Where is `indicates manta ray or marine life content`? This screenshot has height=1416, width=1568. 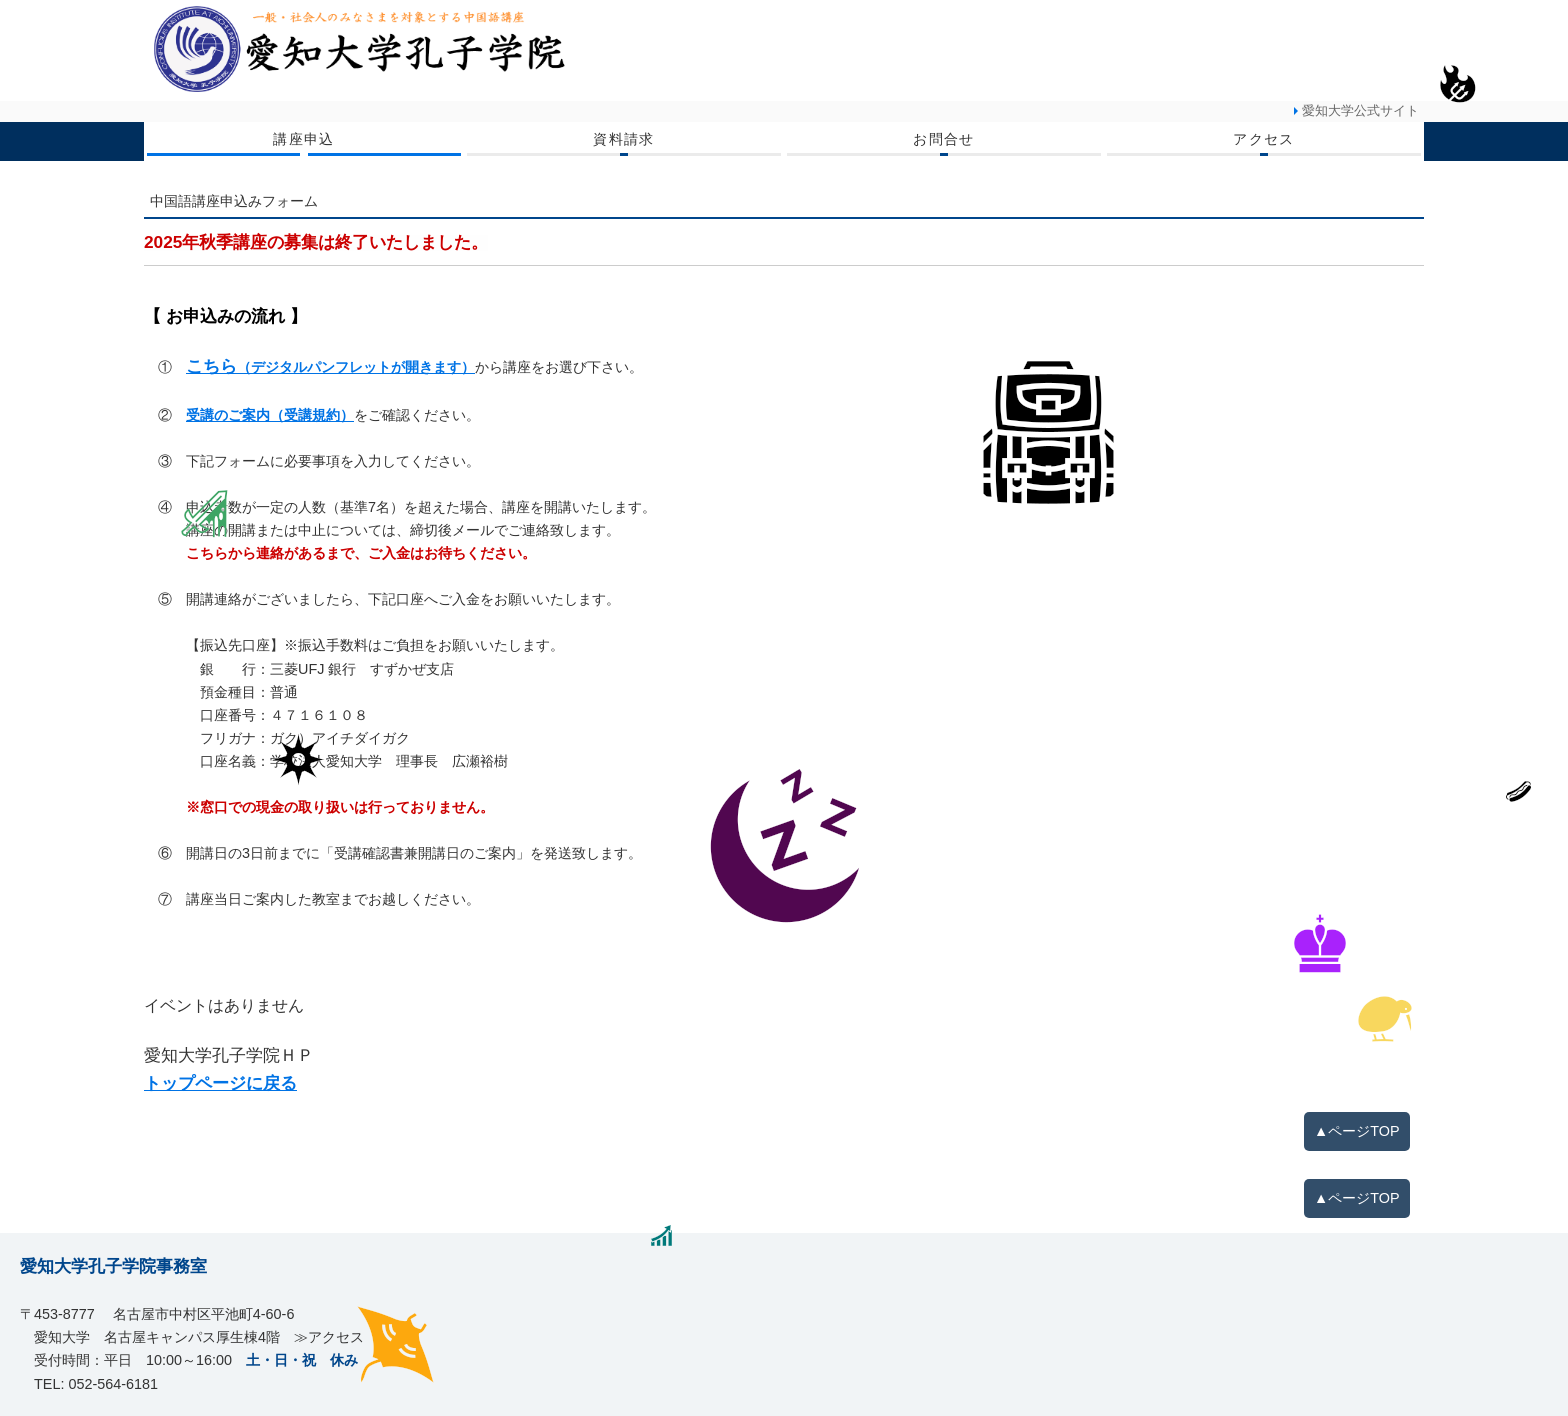
indicates manta ray or marine life content is located at coordinates (395, 1344).